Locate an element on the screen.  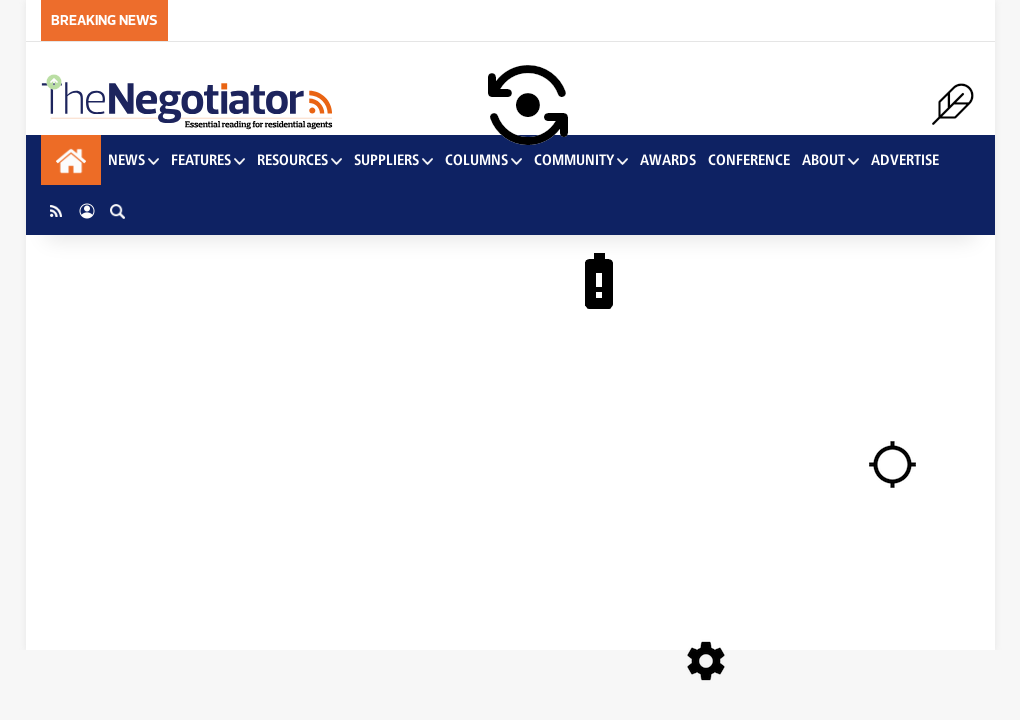
compose a new message or note is located at coordinates (952, 105).